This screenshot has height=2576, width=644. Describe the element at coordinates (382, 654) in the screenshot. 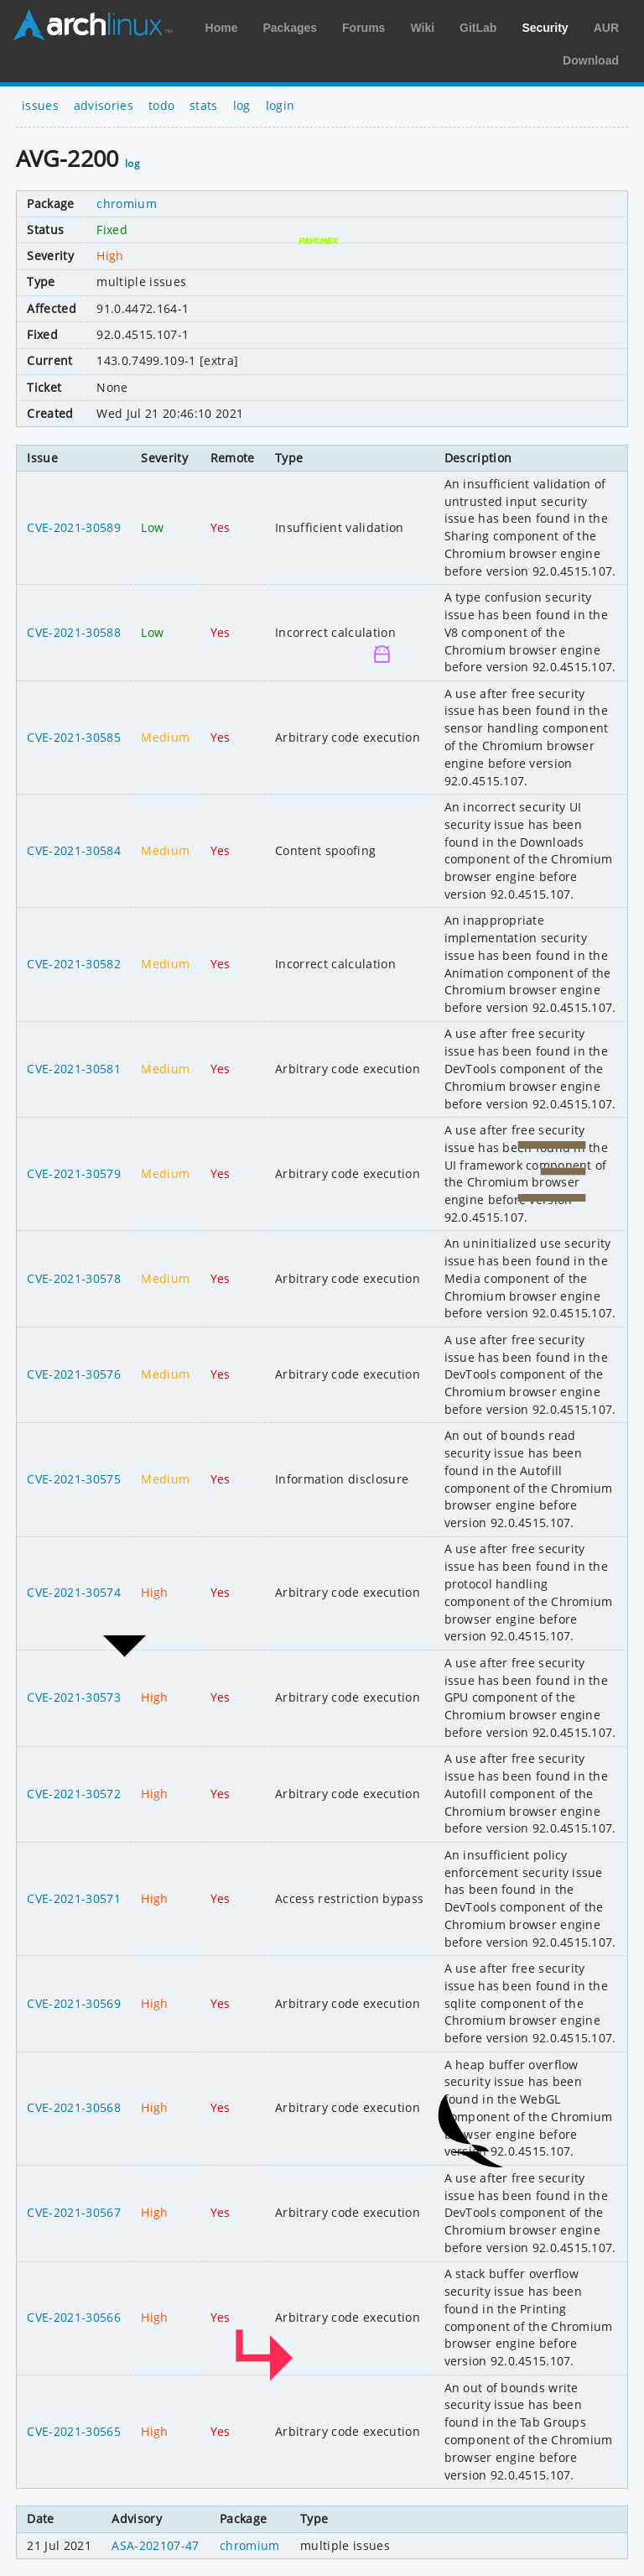

I see `android operating system logo` at that location.